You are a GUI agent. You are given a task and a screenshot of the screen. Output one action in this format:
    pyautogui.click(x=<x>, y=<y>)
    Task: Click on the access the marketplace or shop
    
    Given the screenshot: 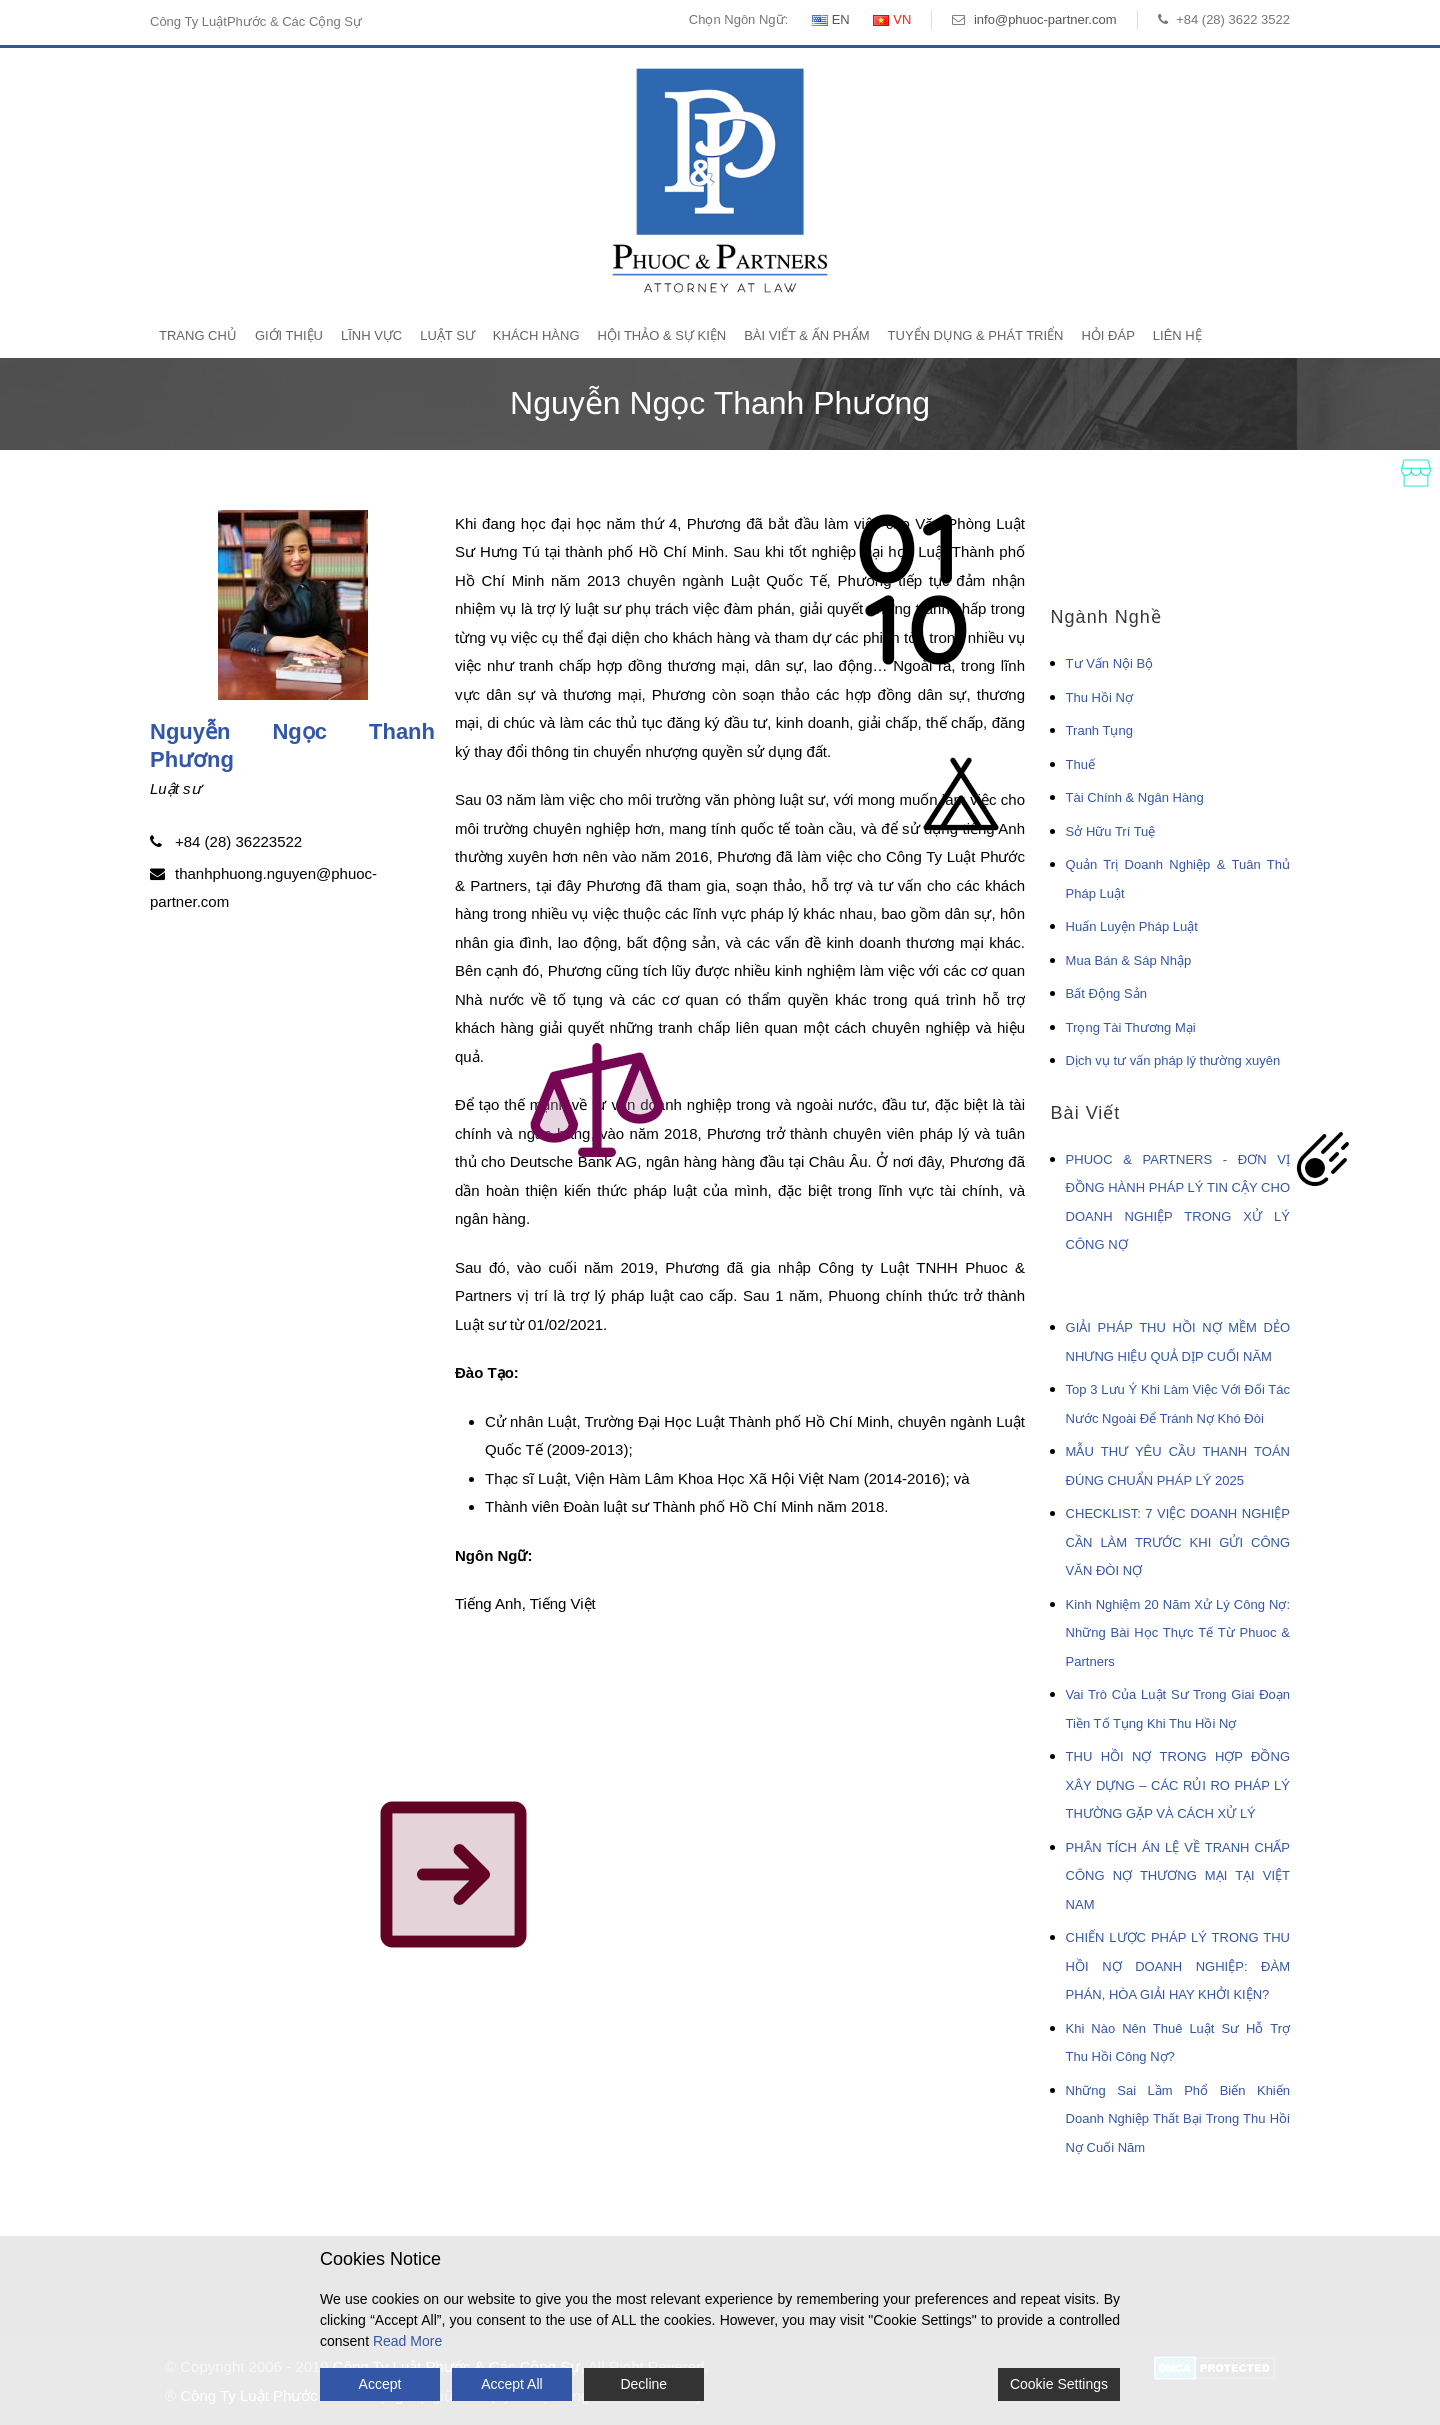 What is the action you would take?
    pyautogui.click(x=1416, y=473)
    